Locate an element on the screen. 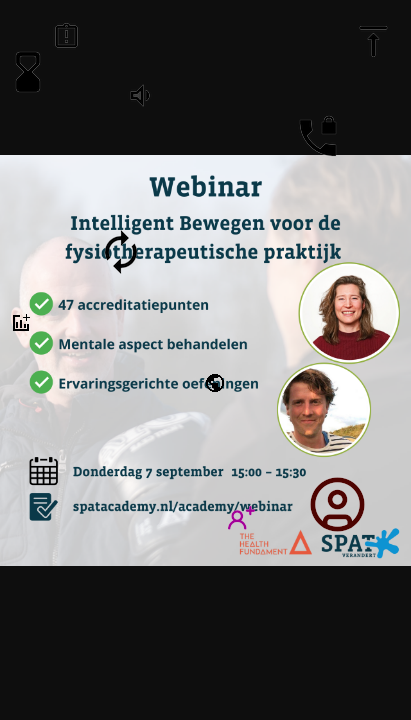 The image size is (411, 720). indicates phone is locked during a call is located at coordinates (318, 138).